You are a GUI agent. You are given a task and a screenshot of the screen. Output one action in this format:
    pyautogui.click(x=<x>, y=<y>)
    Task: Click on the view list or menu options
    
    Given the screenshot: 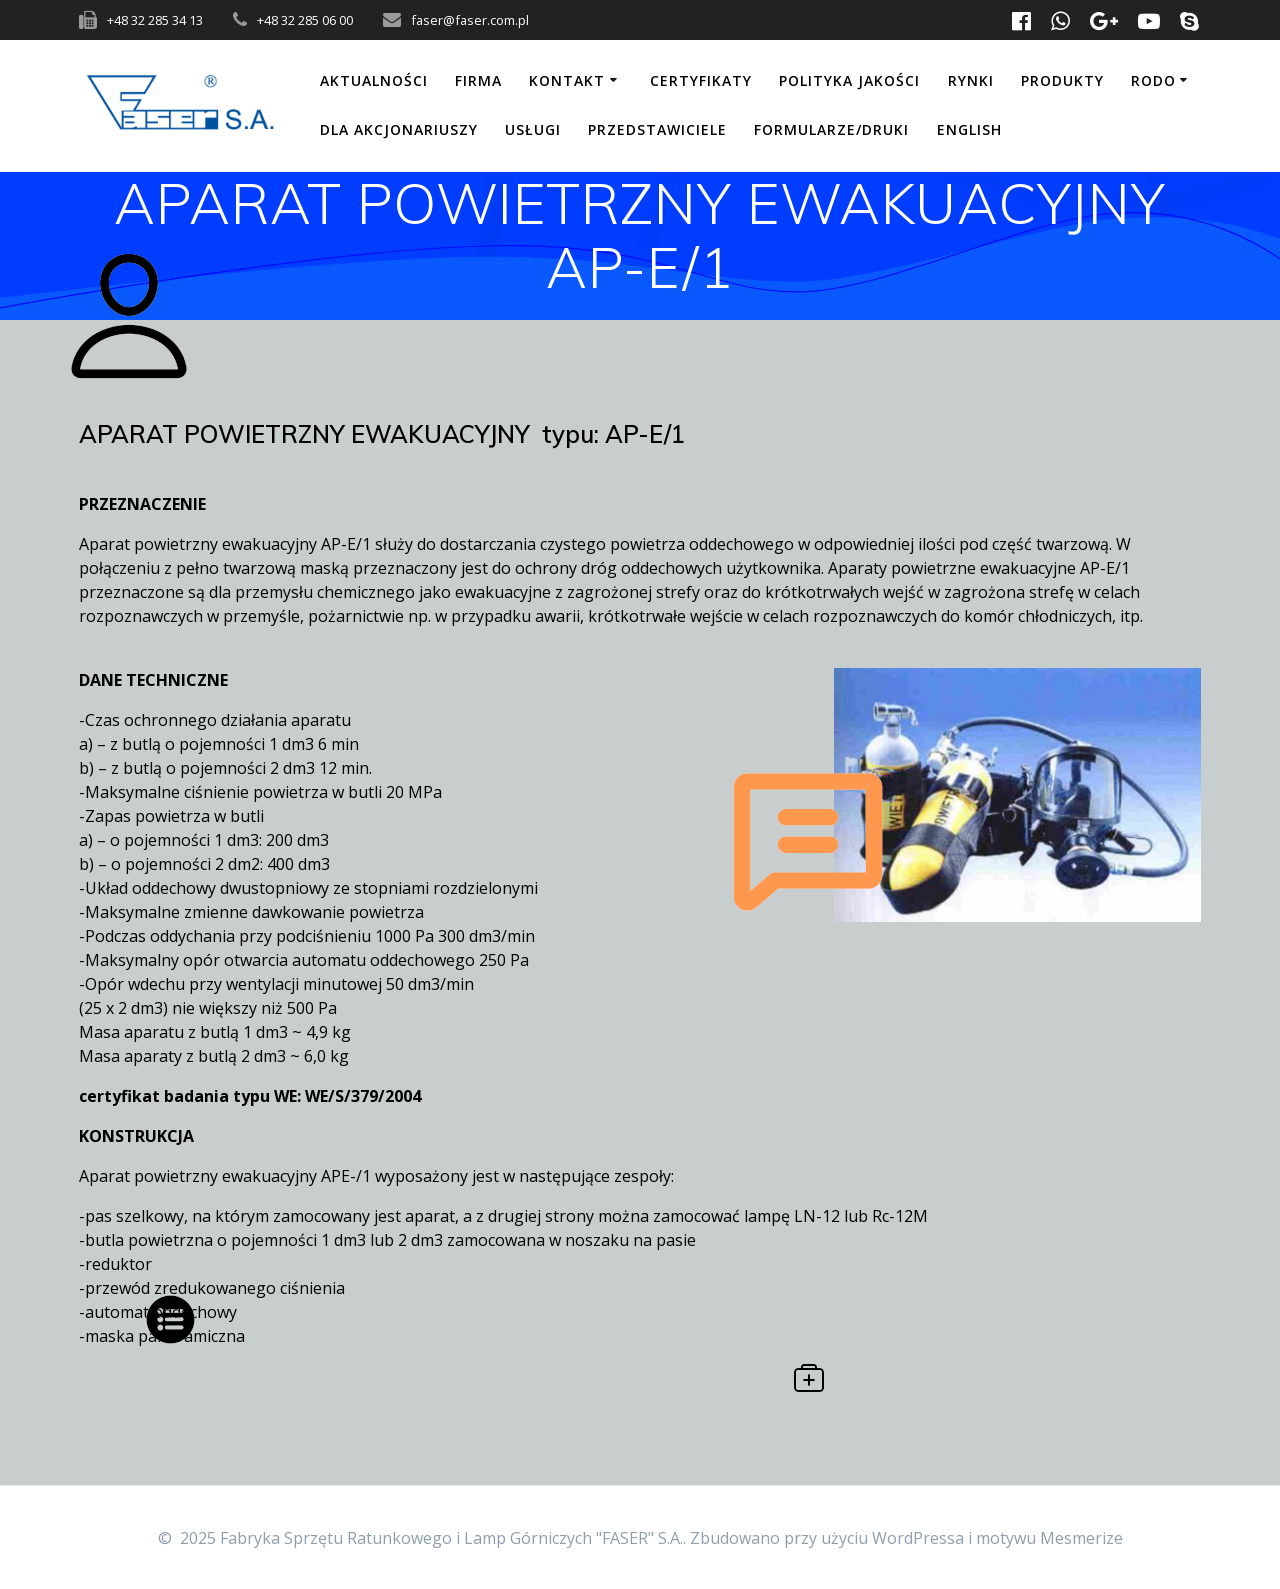 What is the action you would take?
    pyautogui.click(x=170, y=1319)
    